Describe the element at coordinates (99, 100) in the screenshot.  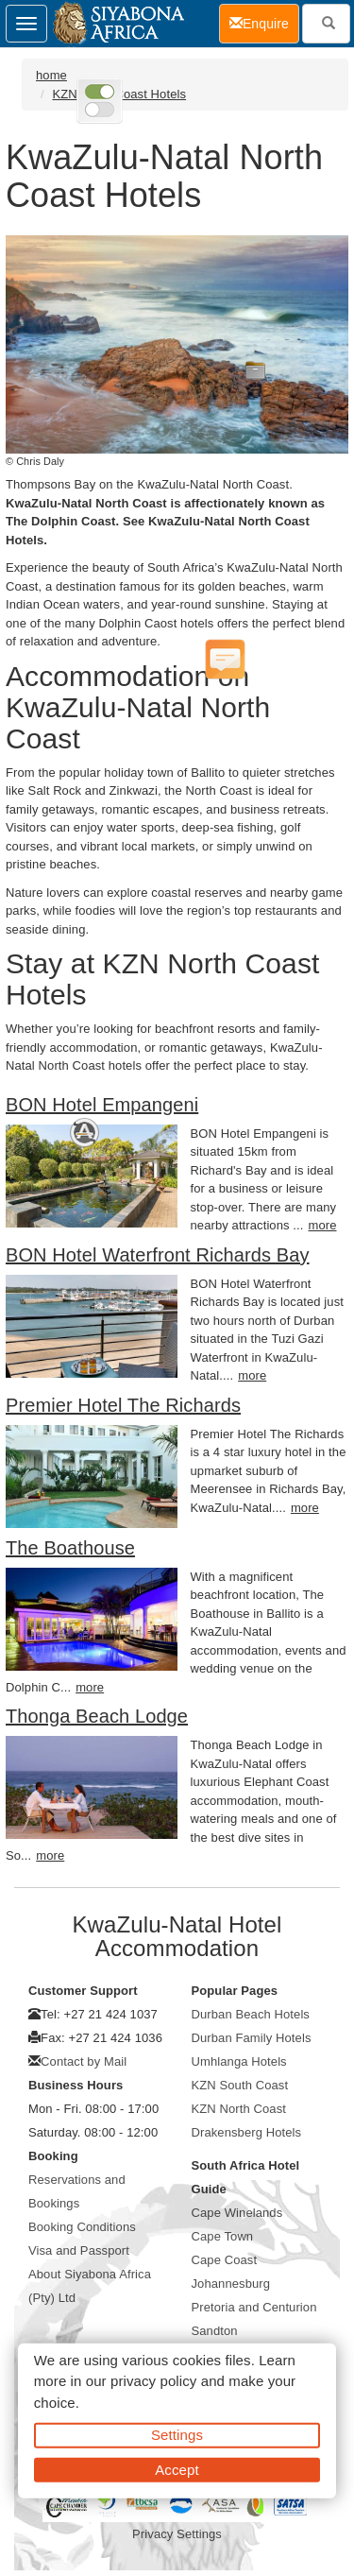
I see `open unity tweak tool settings` at that location.